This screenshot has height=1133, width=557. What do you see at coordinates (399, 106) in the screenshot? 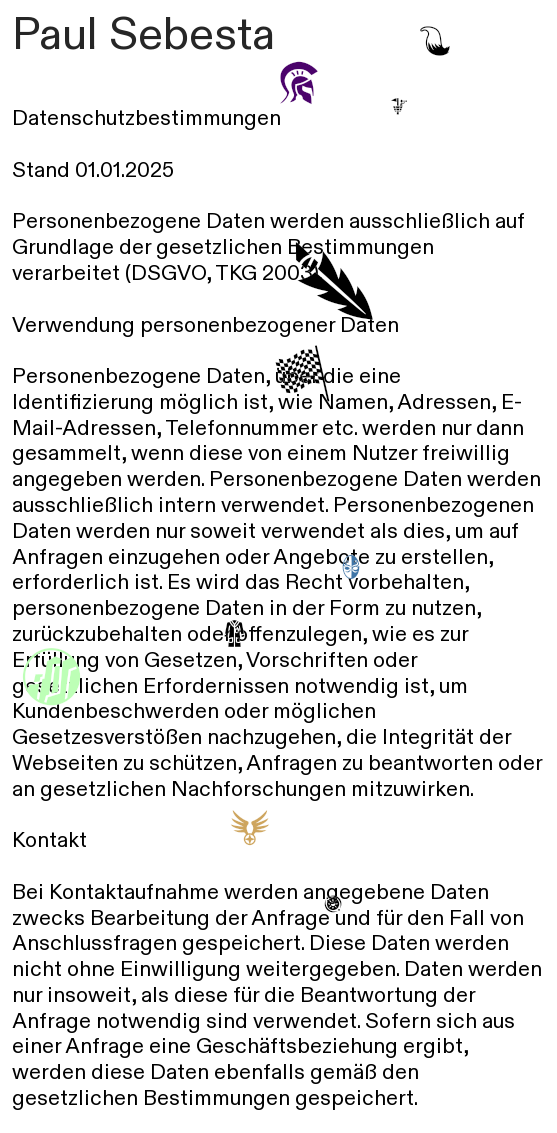
I see `access the lookout or observation point` at bounding box center [399, 106].